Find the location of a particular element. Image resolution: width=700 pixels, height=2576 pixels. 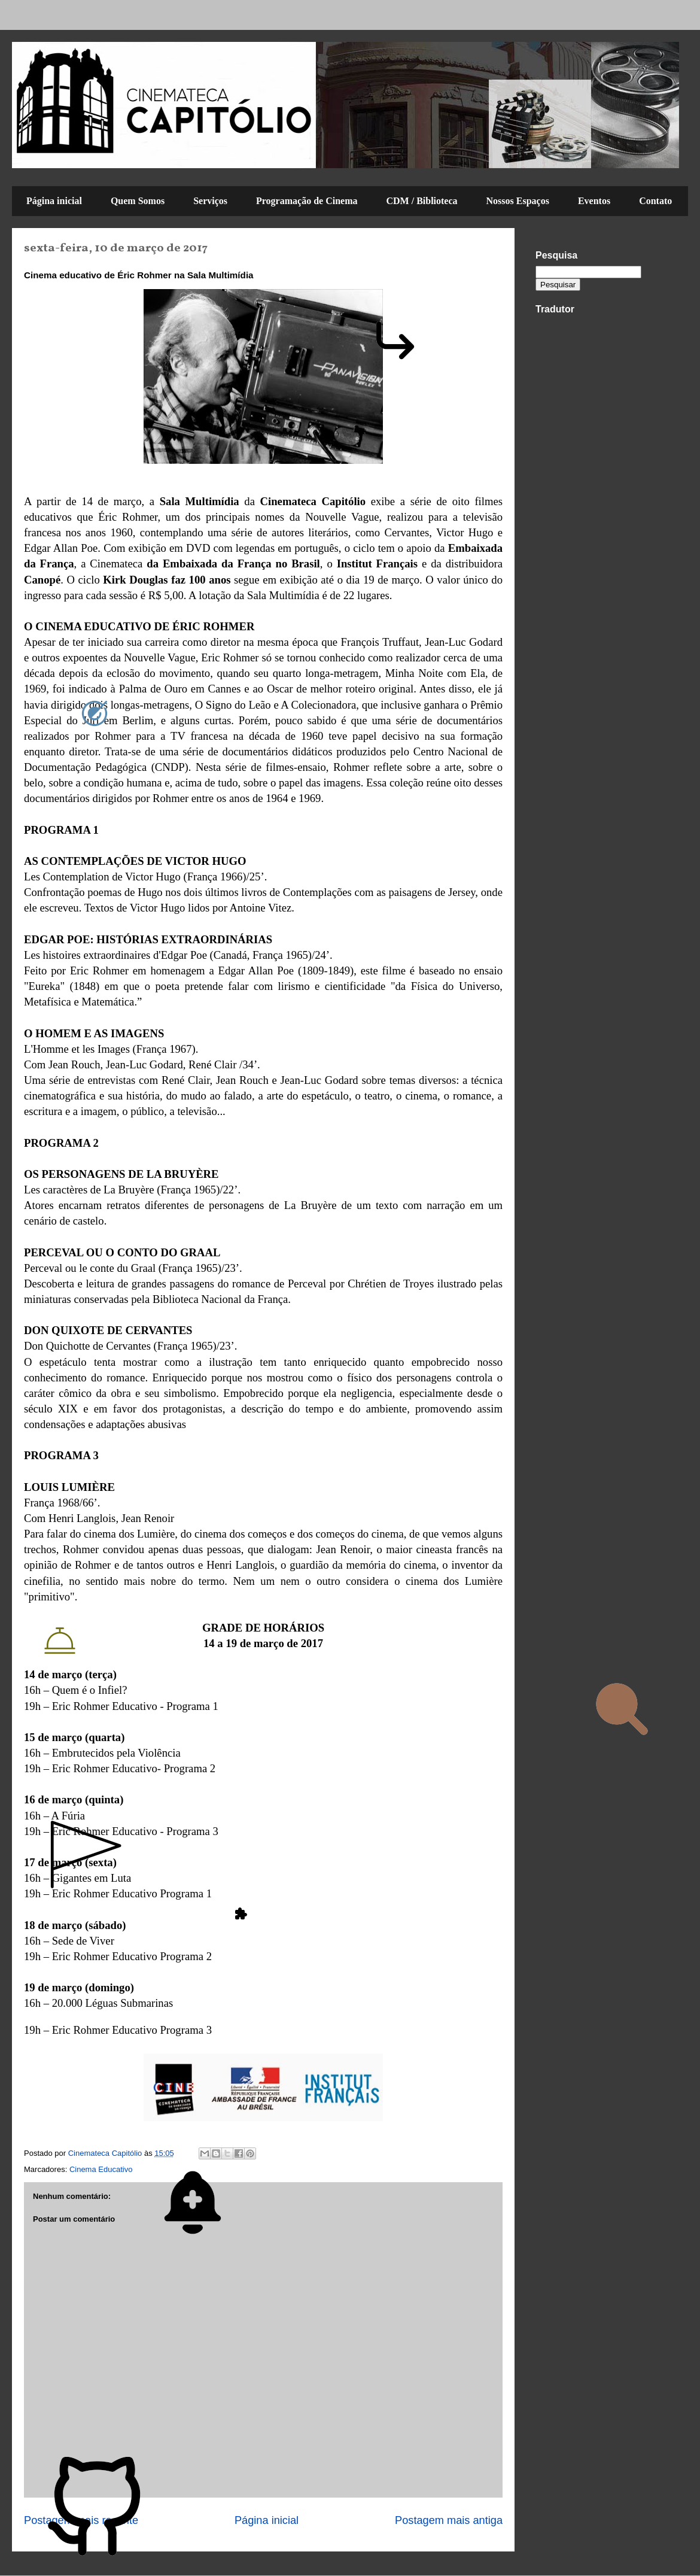

add a new notification or alert is located at coordinates (193, 2203).